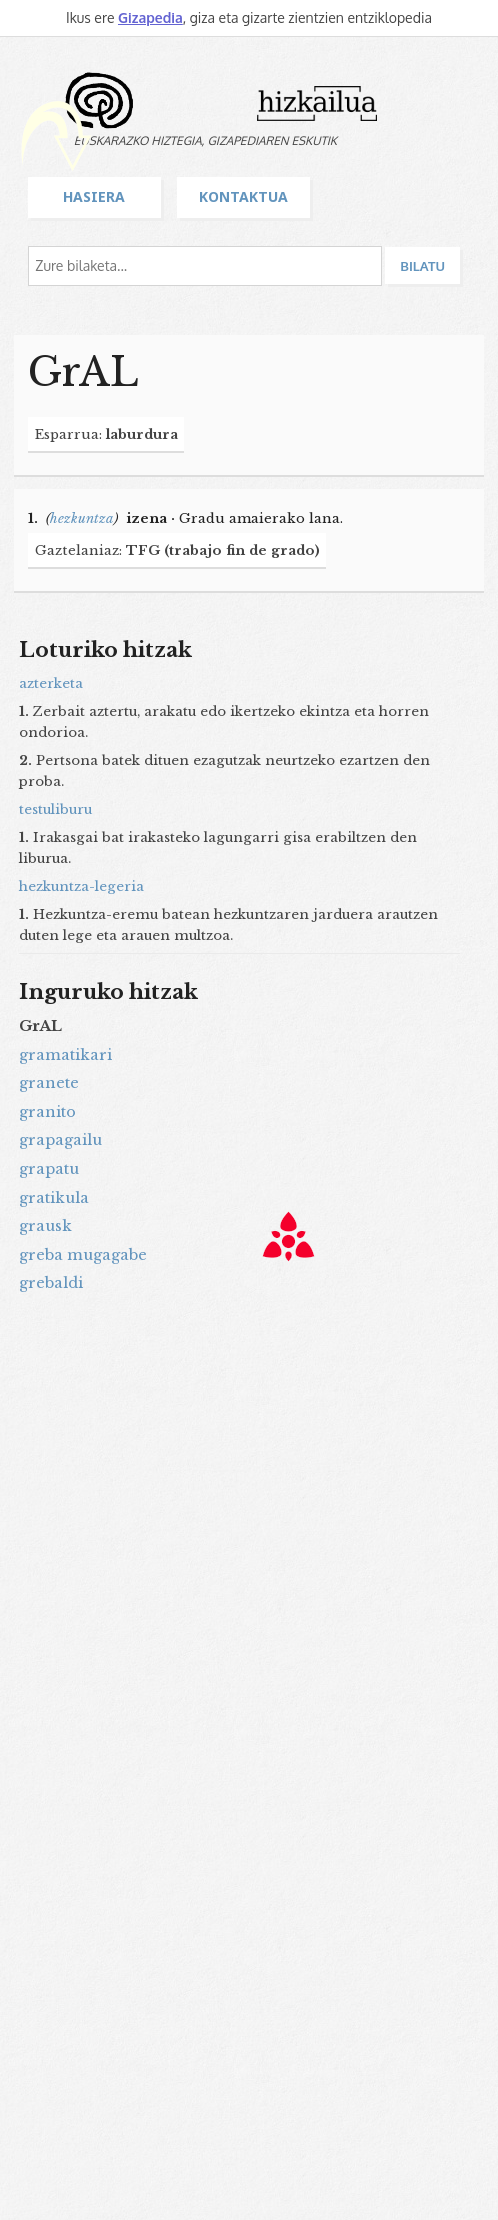  I want to click on undo or revert last action, so click(56, 136).